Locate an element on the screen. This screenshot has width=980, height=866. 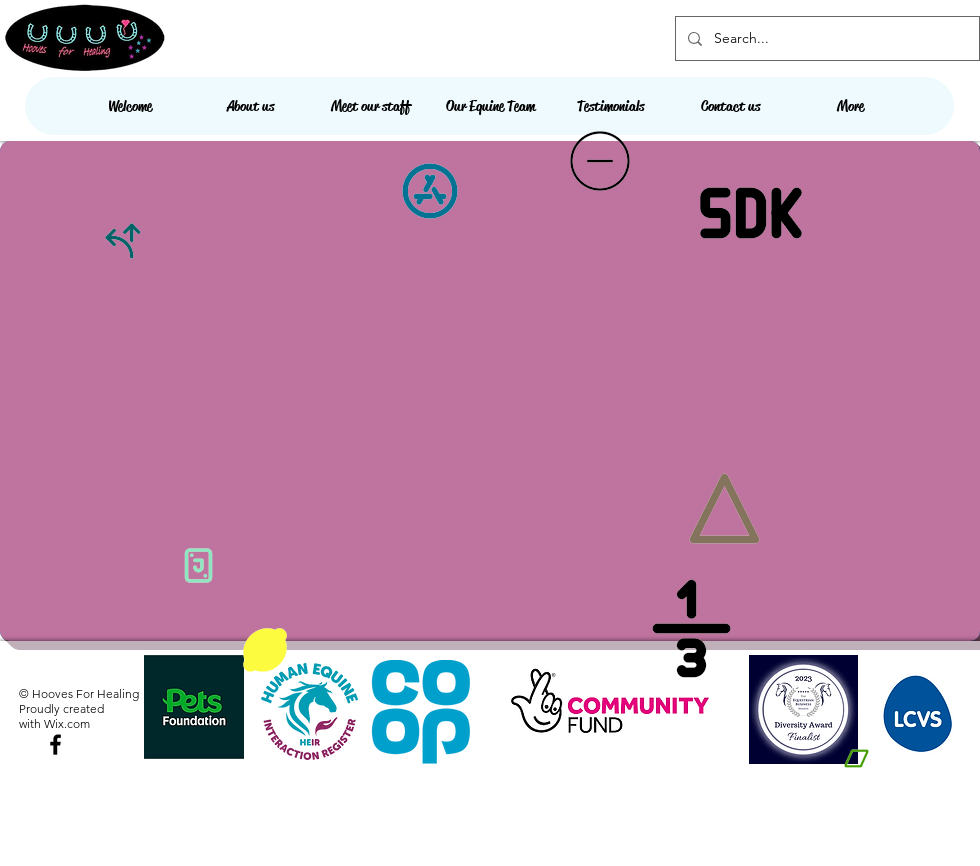
fraction or division calculation tool is located at coordinates (691, 628).